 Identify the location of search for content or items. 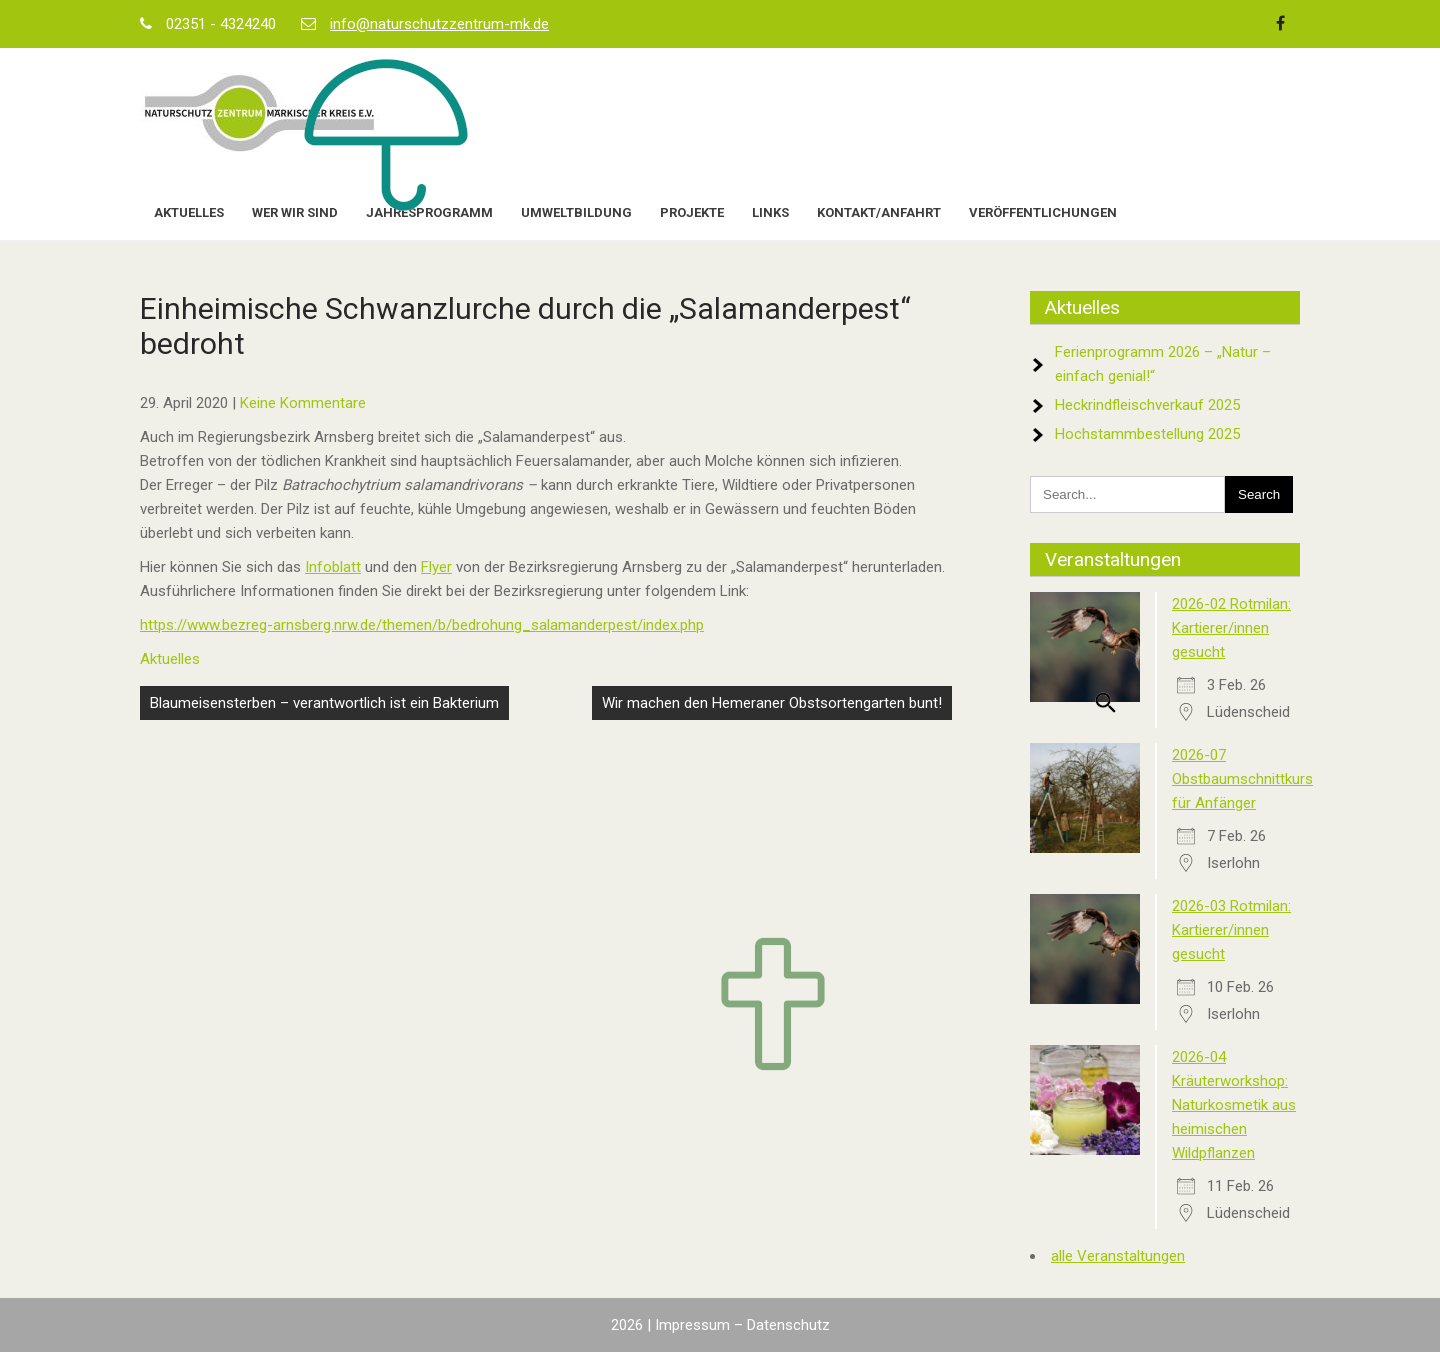
(1106, 703).